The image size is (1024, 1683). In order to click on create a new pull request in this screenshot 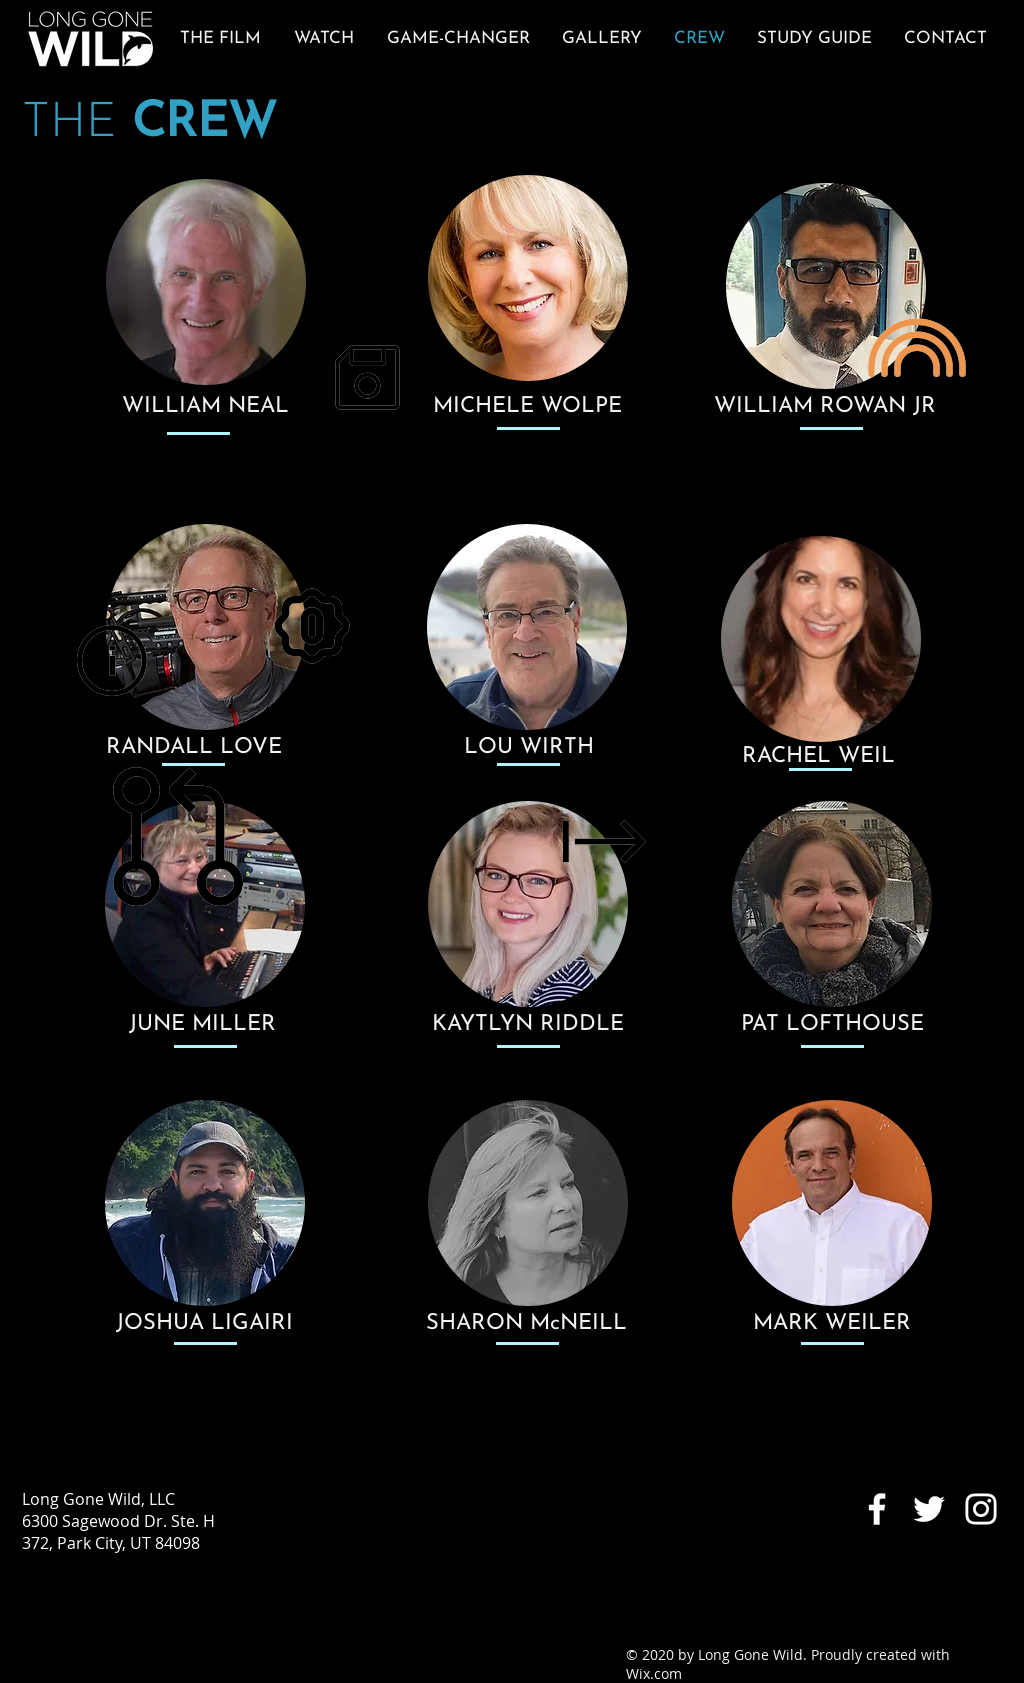, I will do `click(178, 832)`.